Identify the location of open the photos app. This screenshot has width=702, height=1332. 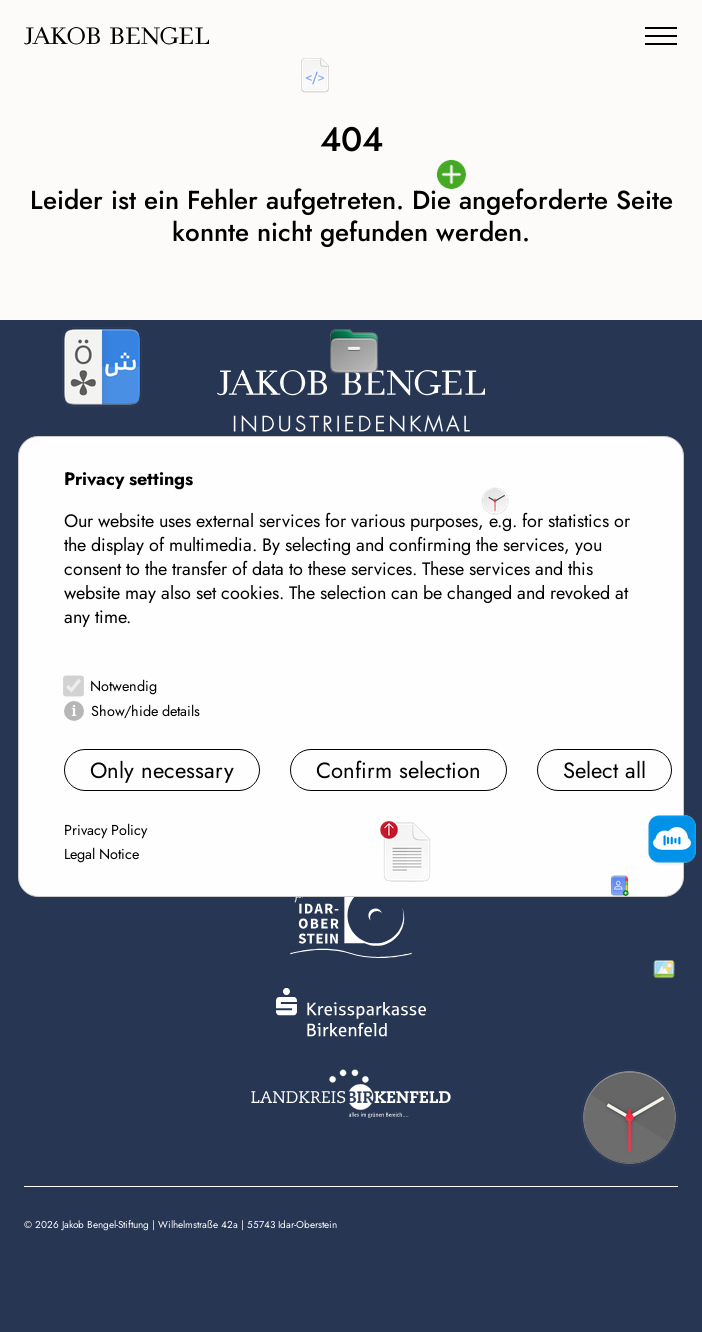
(664, 969).